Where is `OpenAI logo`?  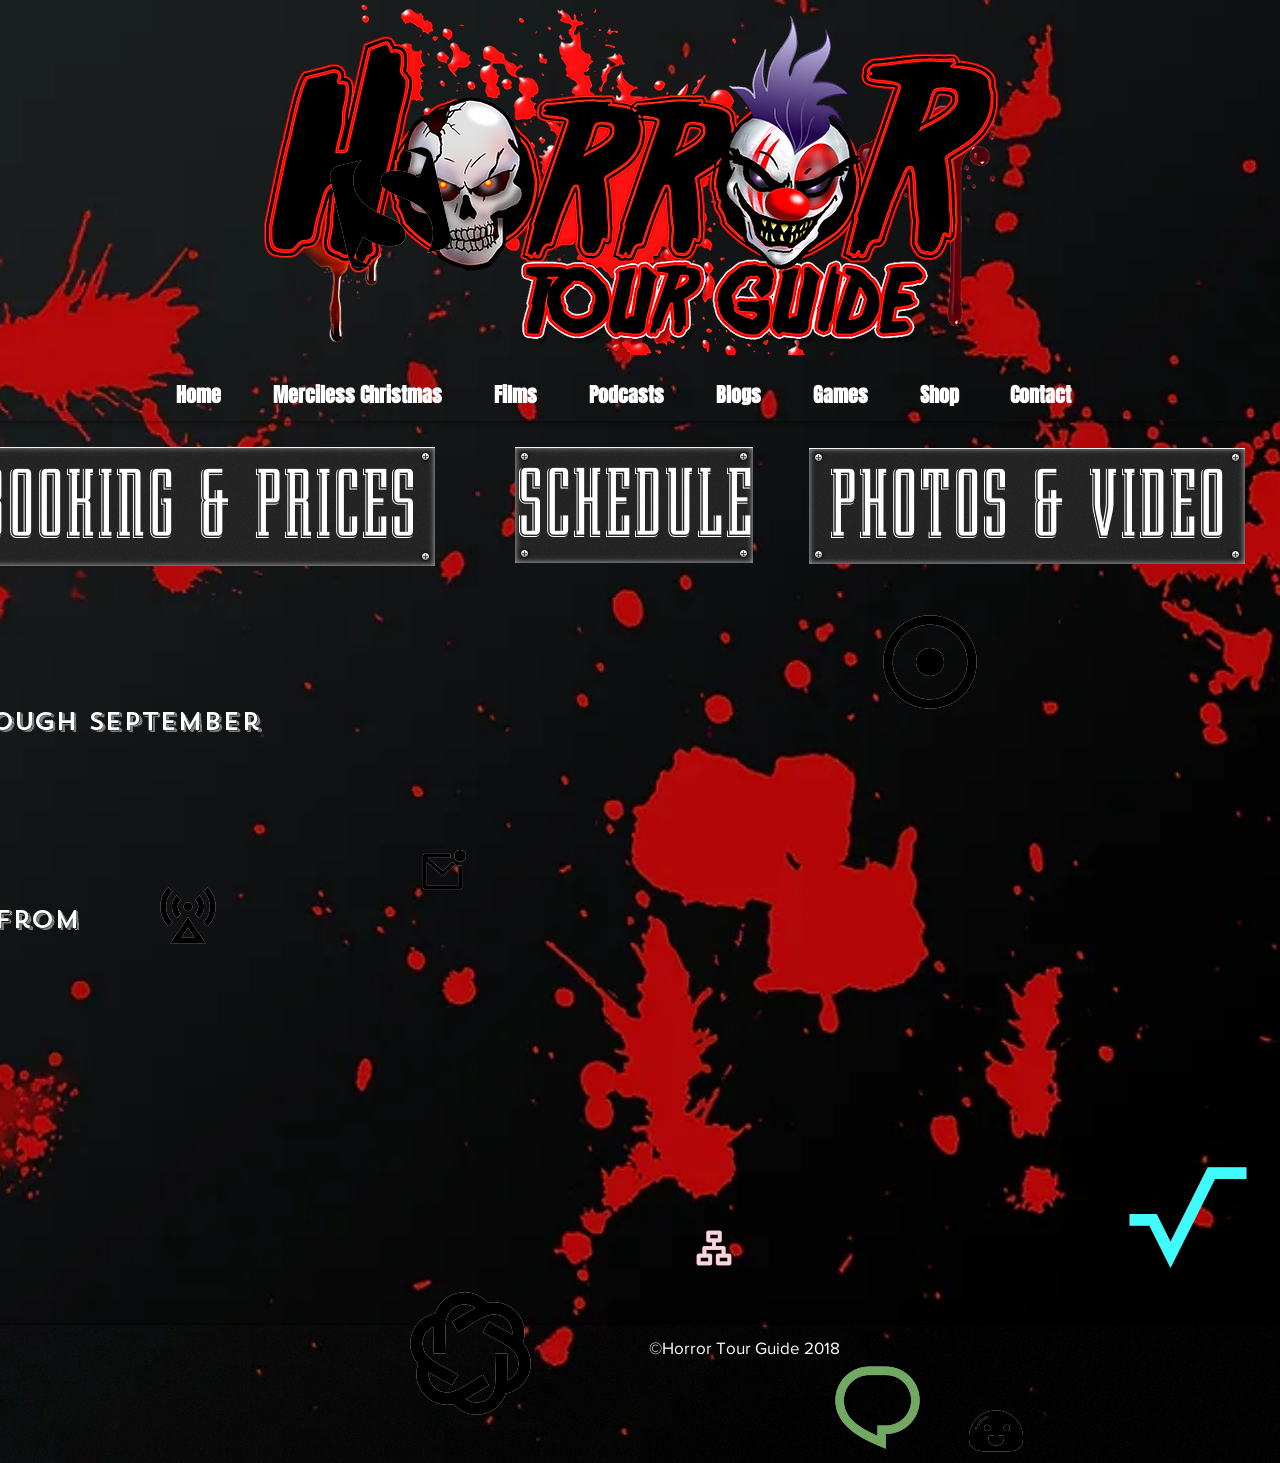 OpenAI logo is located at coordinates (470, 1353).